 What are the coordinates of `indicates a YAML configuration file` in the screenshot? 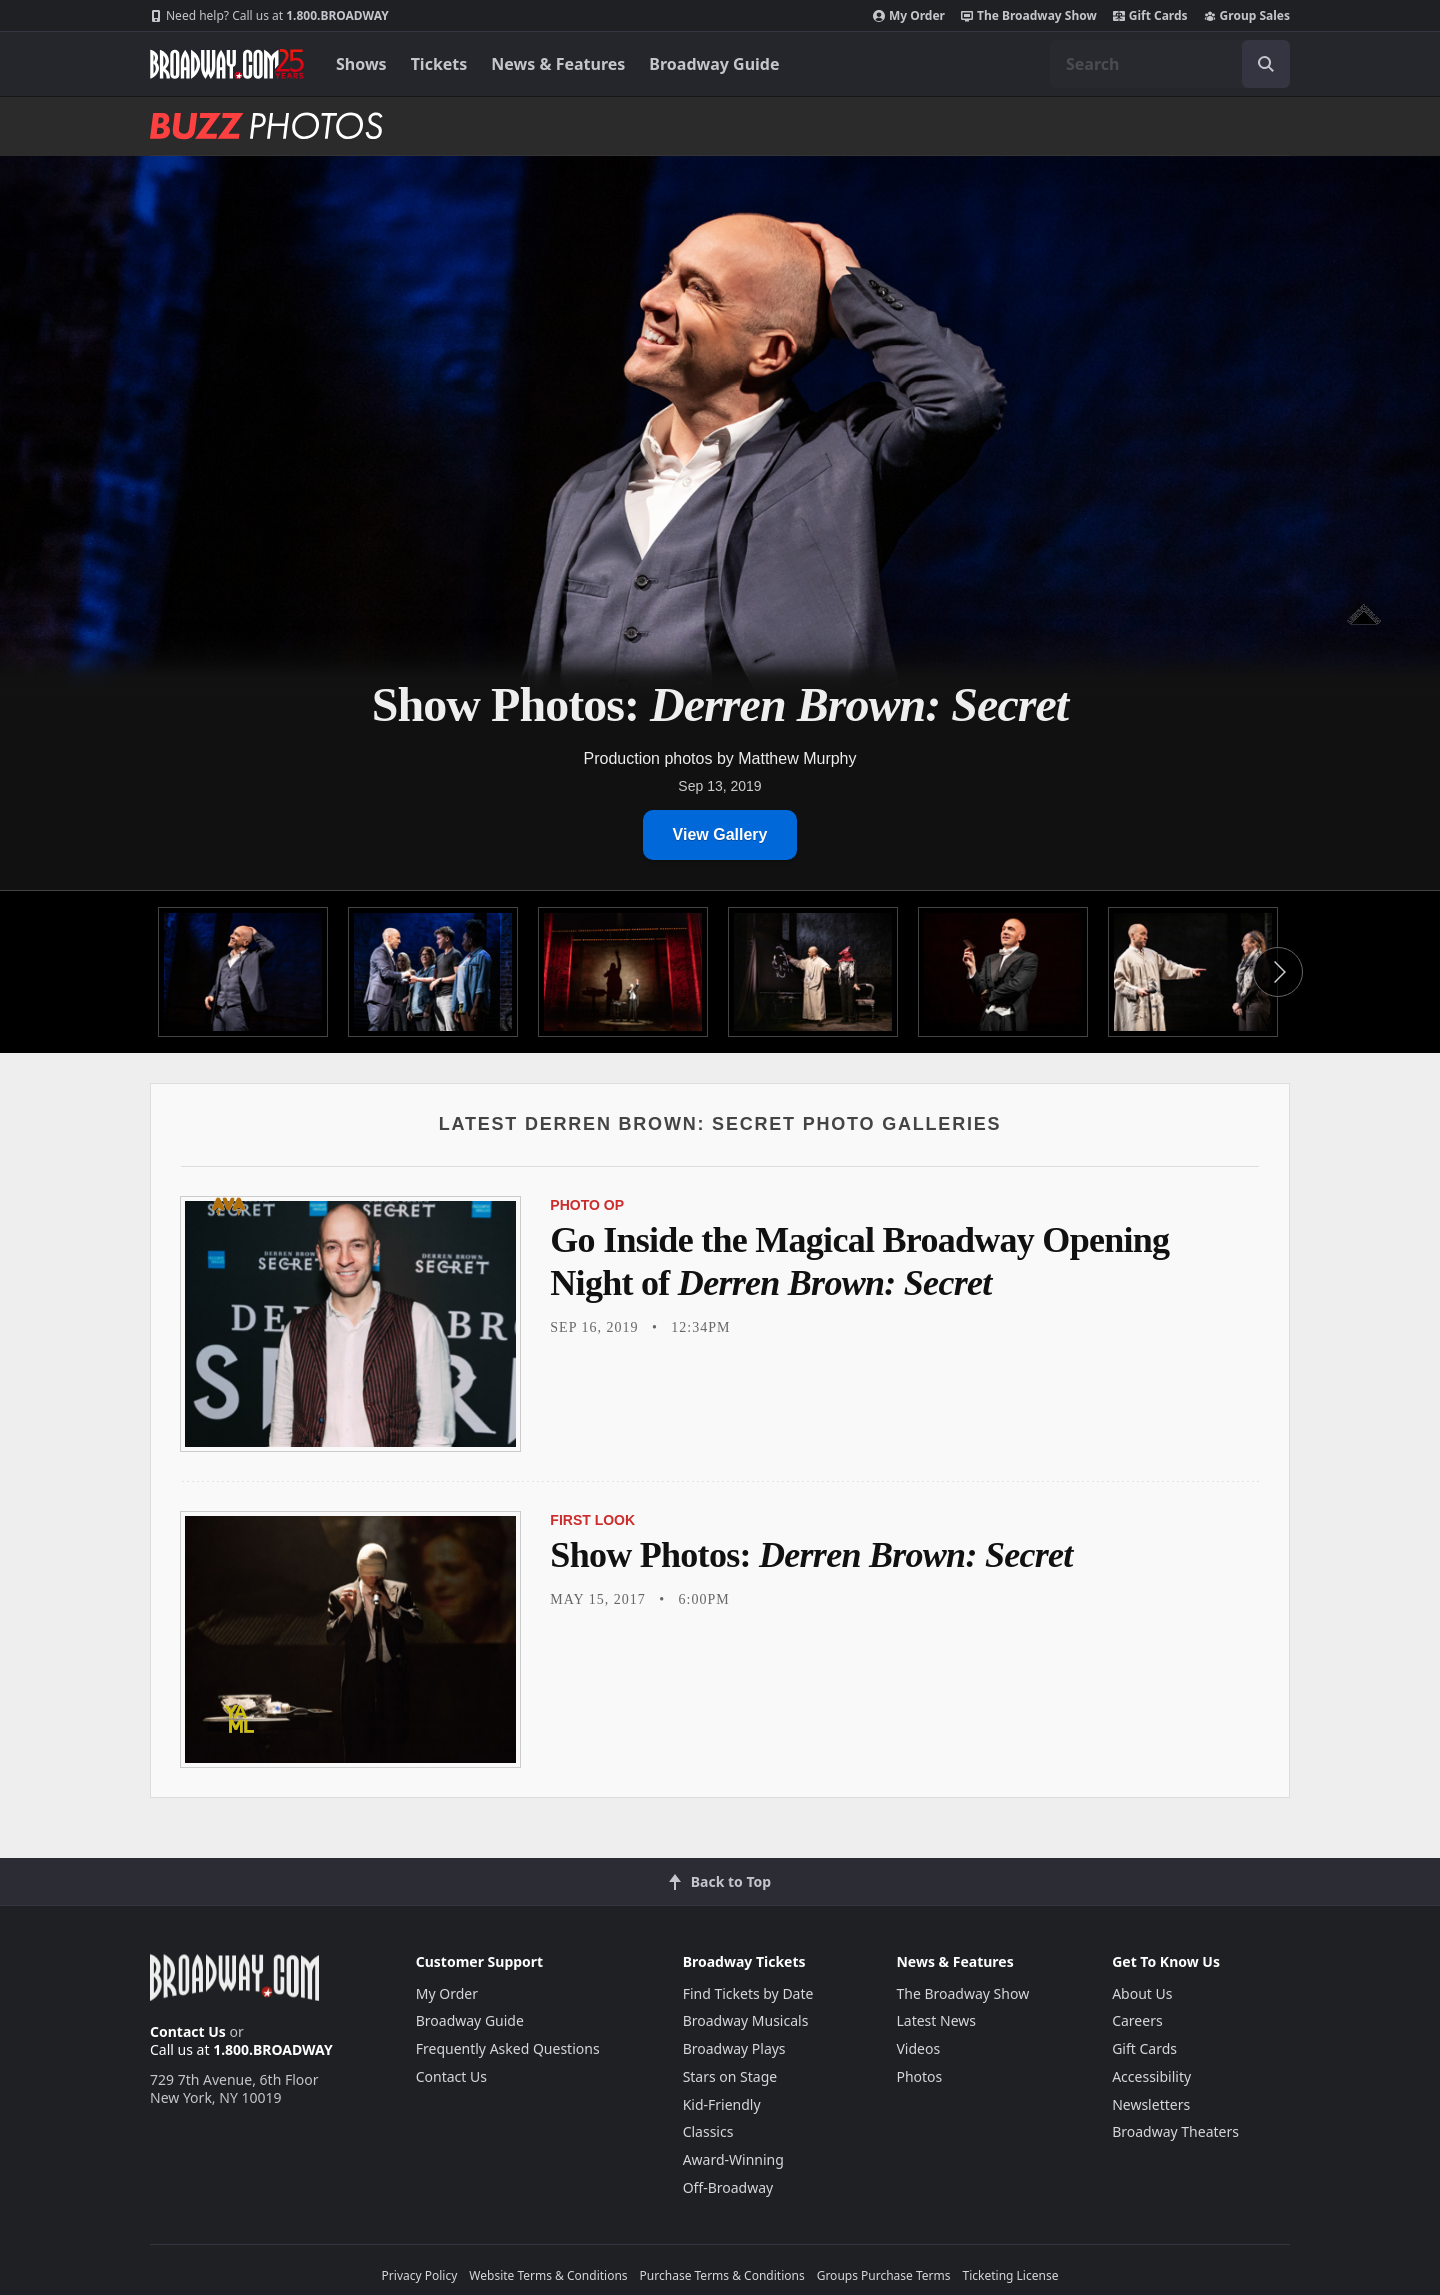 It's located at (239, 1719).